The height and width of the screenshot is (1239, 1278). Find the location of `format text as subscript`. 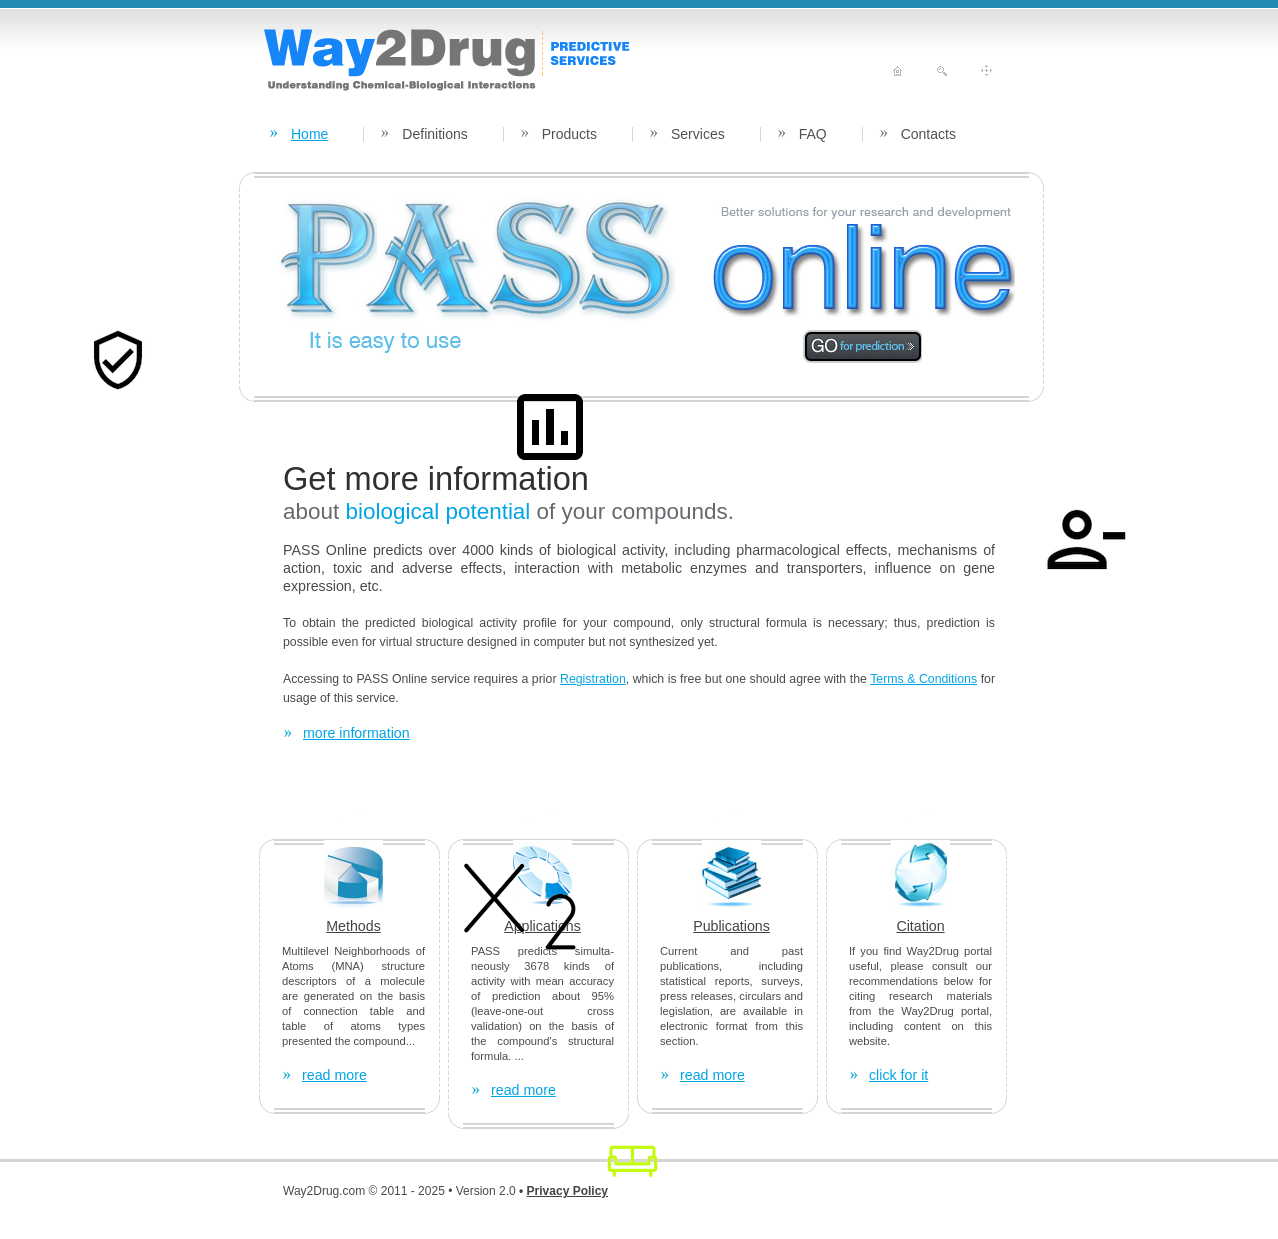

format text as subscript is located at coordinates (513, 904).